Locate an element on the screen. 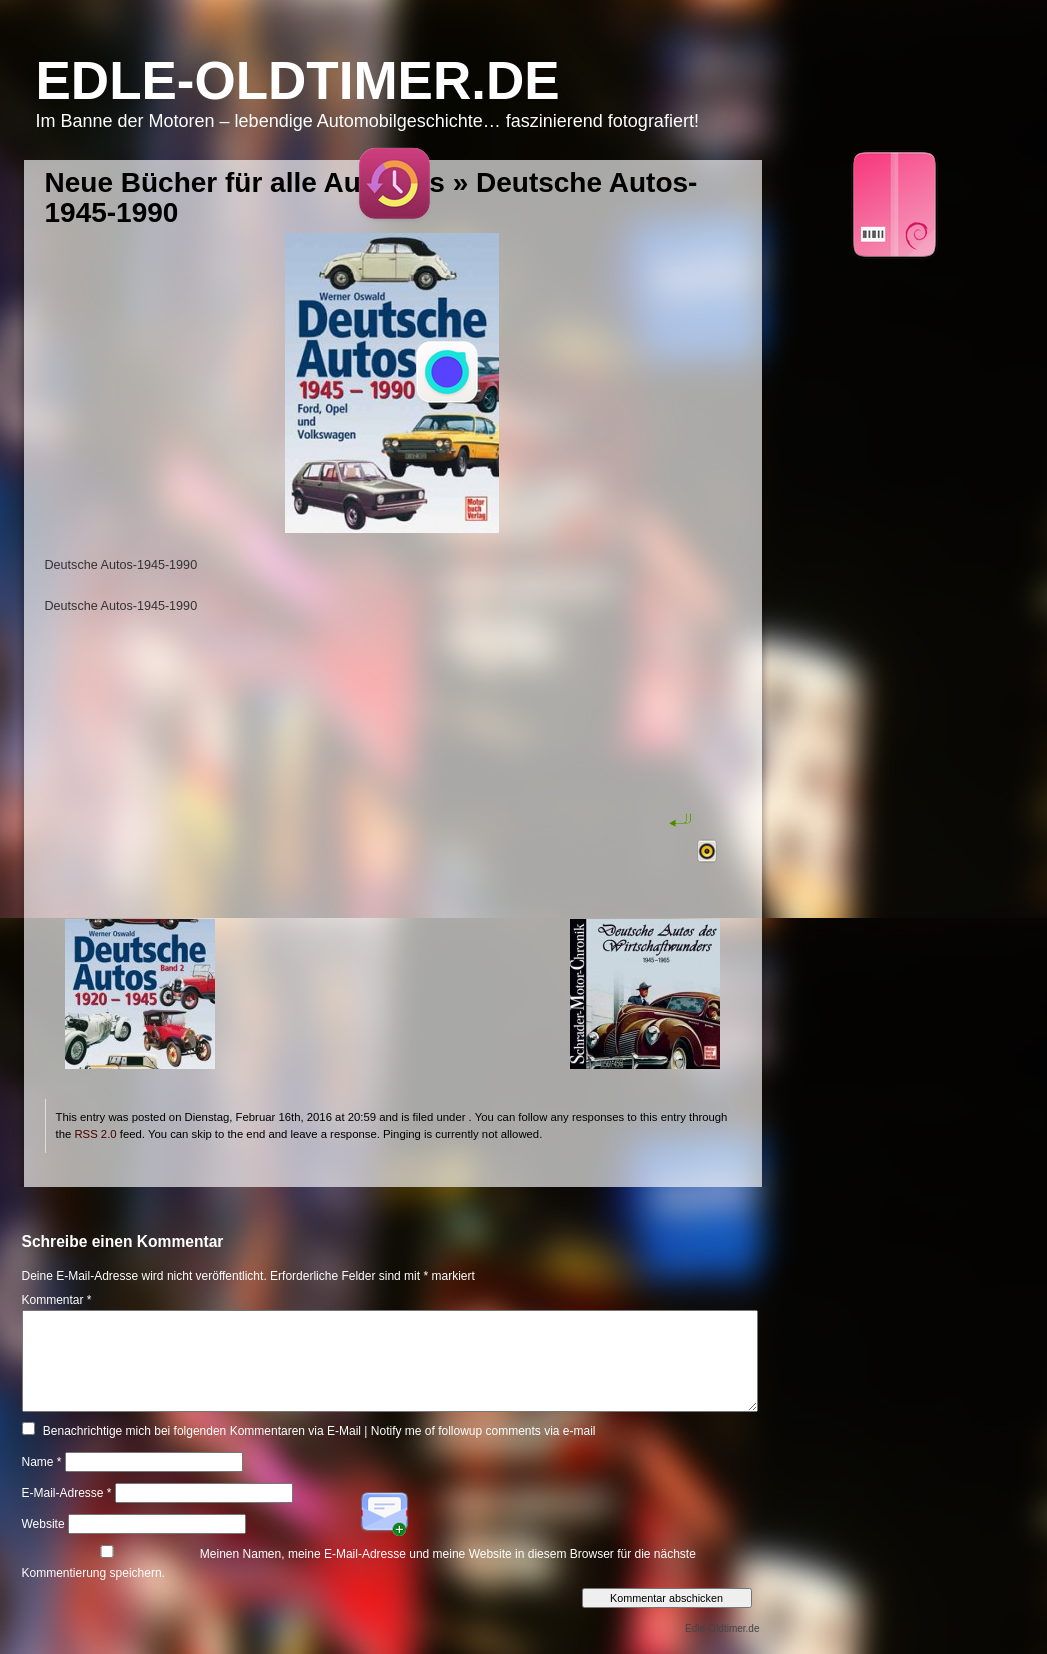 The height and width of the screenshot is (1654, 1047). compose a new email message is located at coordinates (384, 1511).